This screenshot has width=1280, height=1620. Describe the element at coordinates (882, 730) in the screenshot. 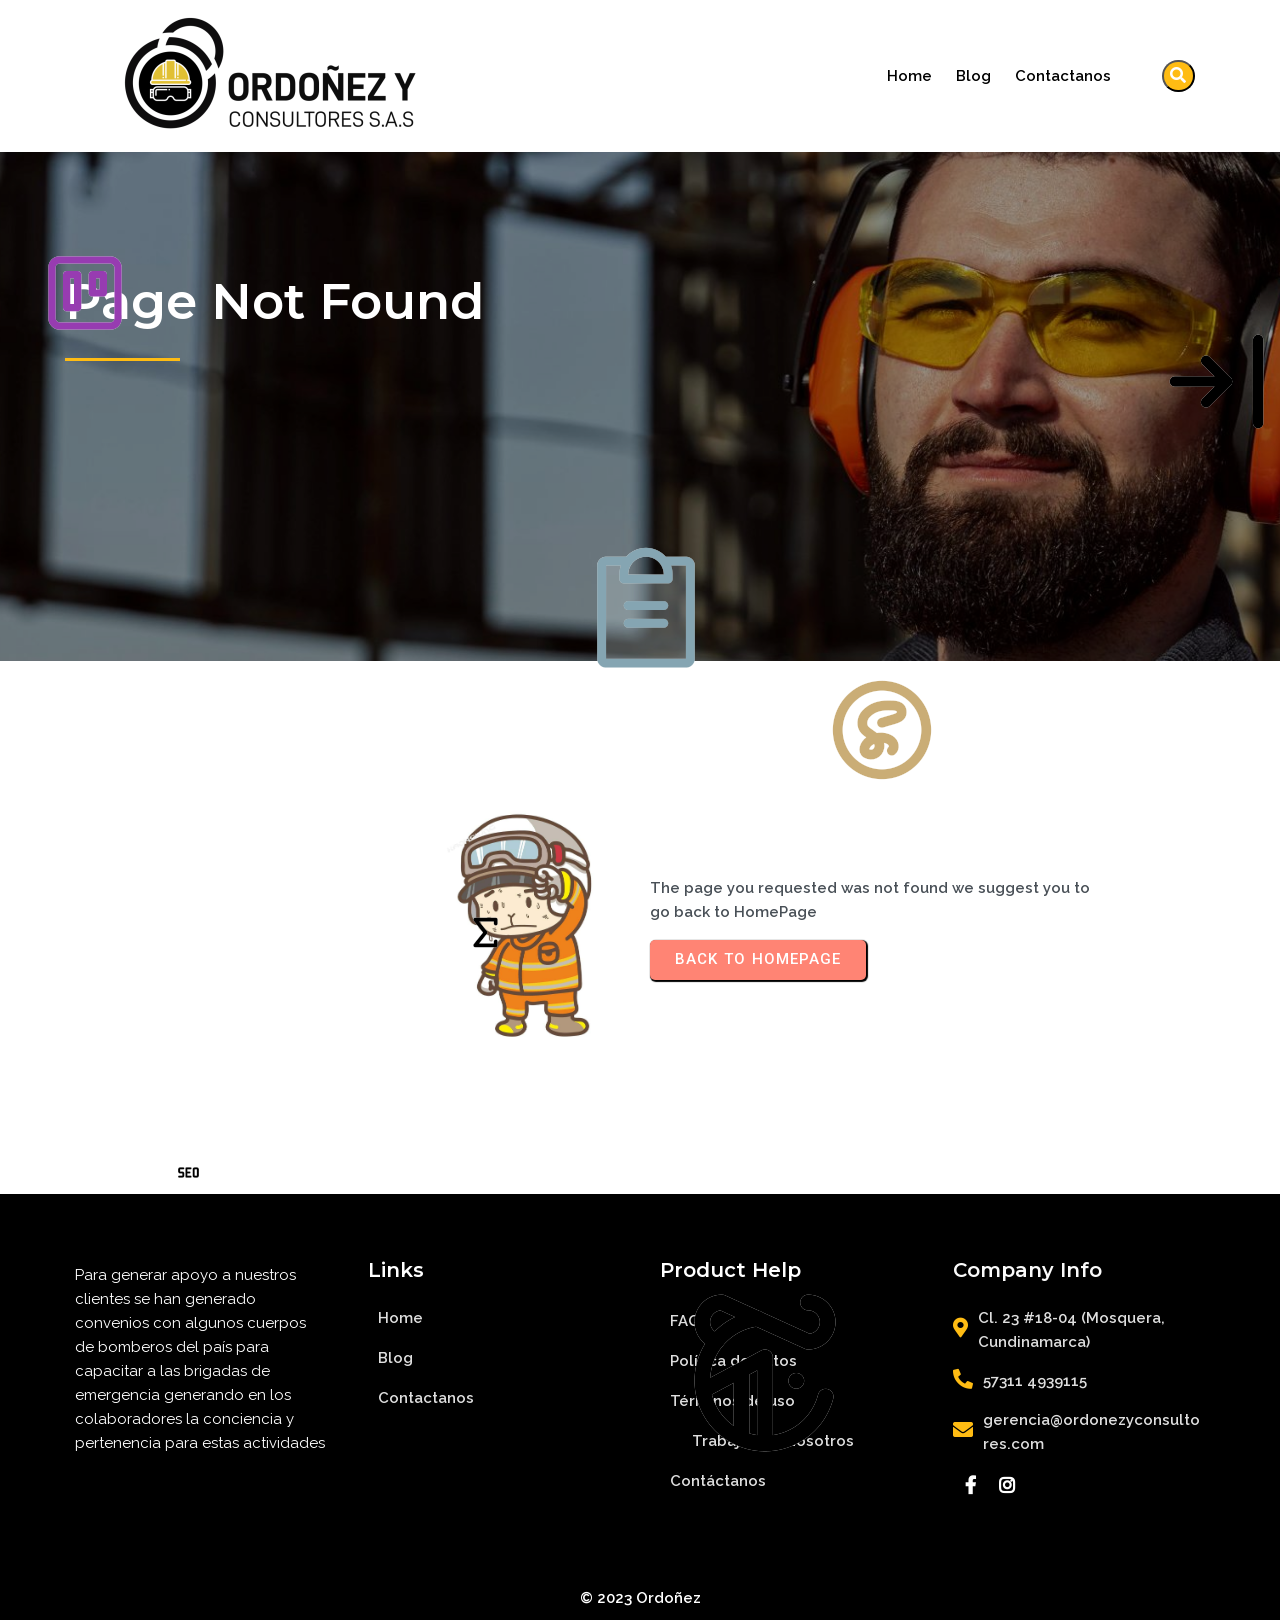

I see `indicates sass stylesheet technology` at that location.